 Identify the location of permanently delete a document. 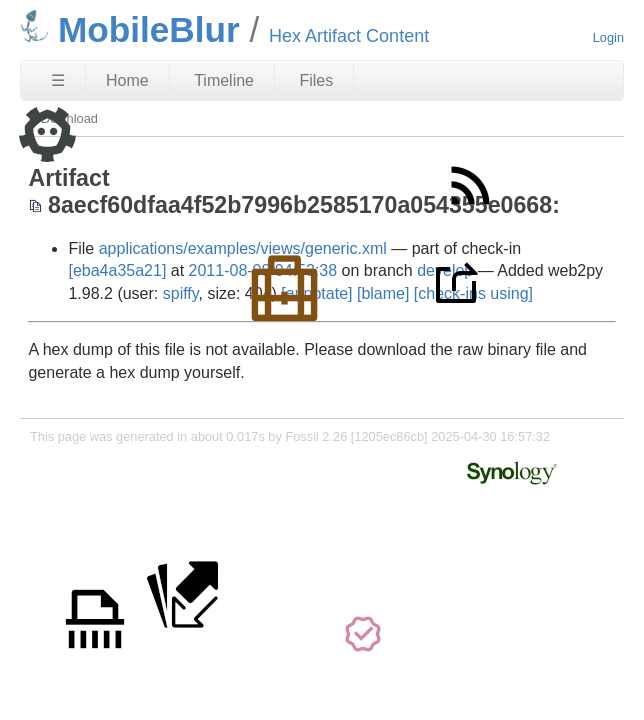
(95, 619).